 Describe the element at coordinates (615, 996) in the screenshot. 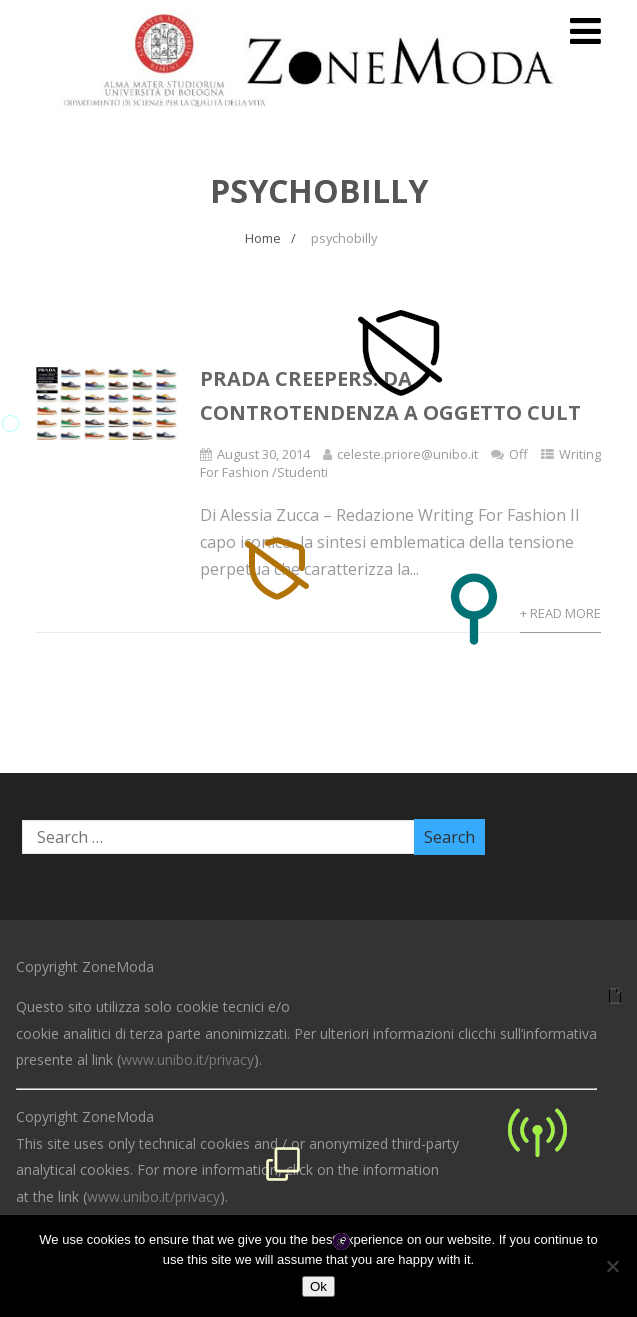

I see `view or open a file` at that location.